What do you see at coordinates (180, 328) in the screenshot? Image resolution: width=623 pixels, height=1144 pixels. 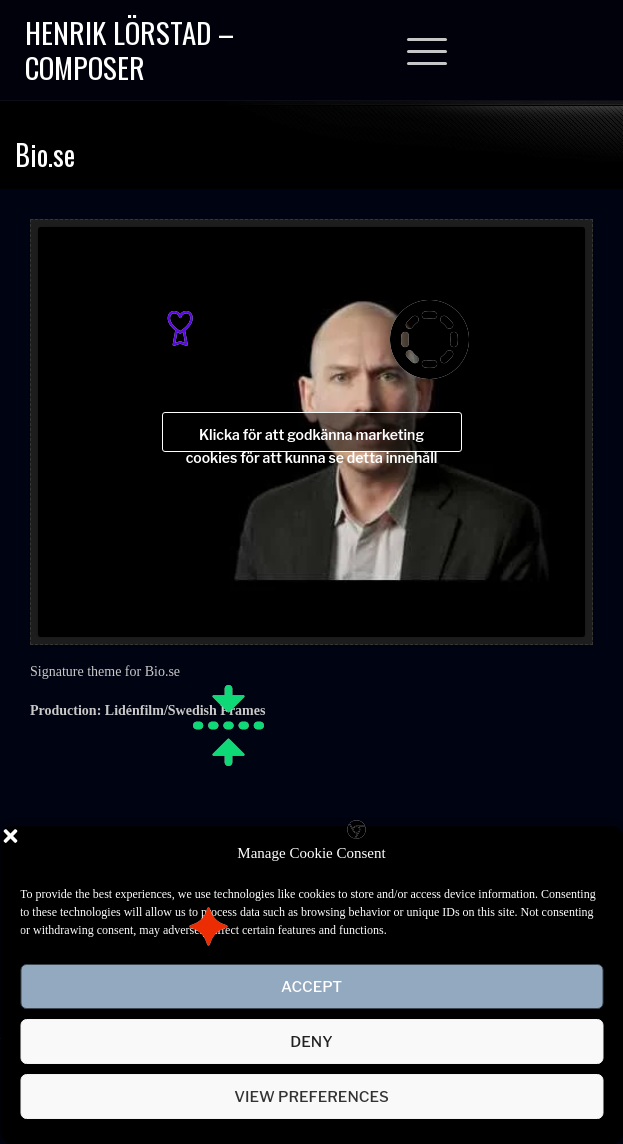 I see `view sponsor tiers and levels` at bounding box center [180, 328].